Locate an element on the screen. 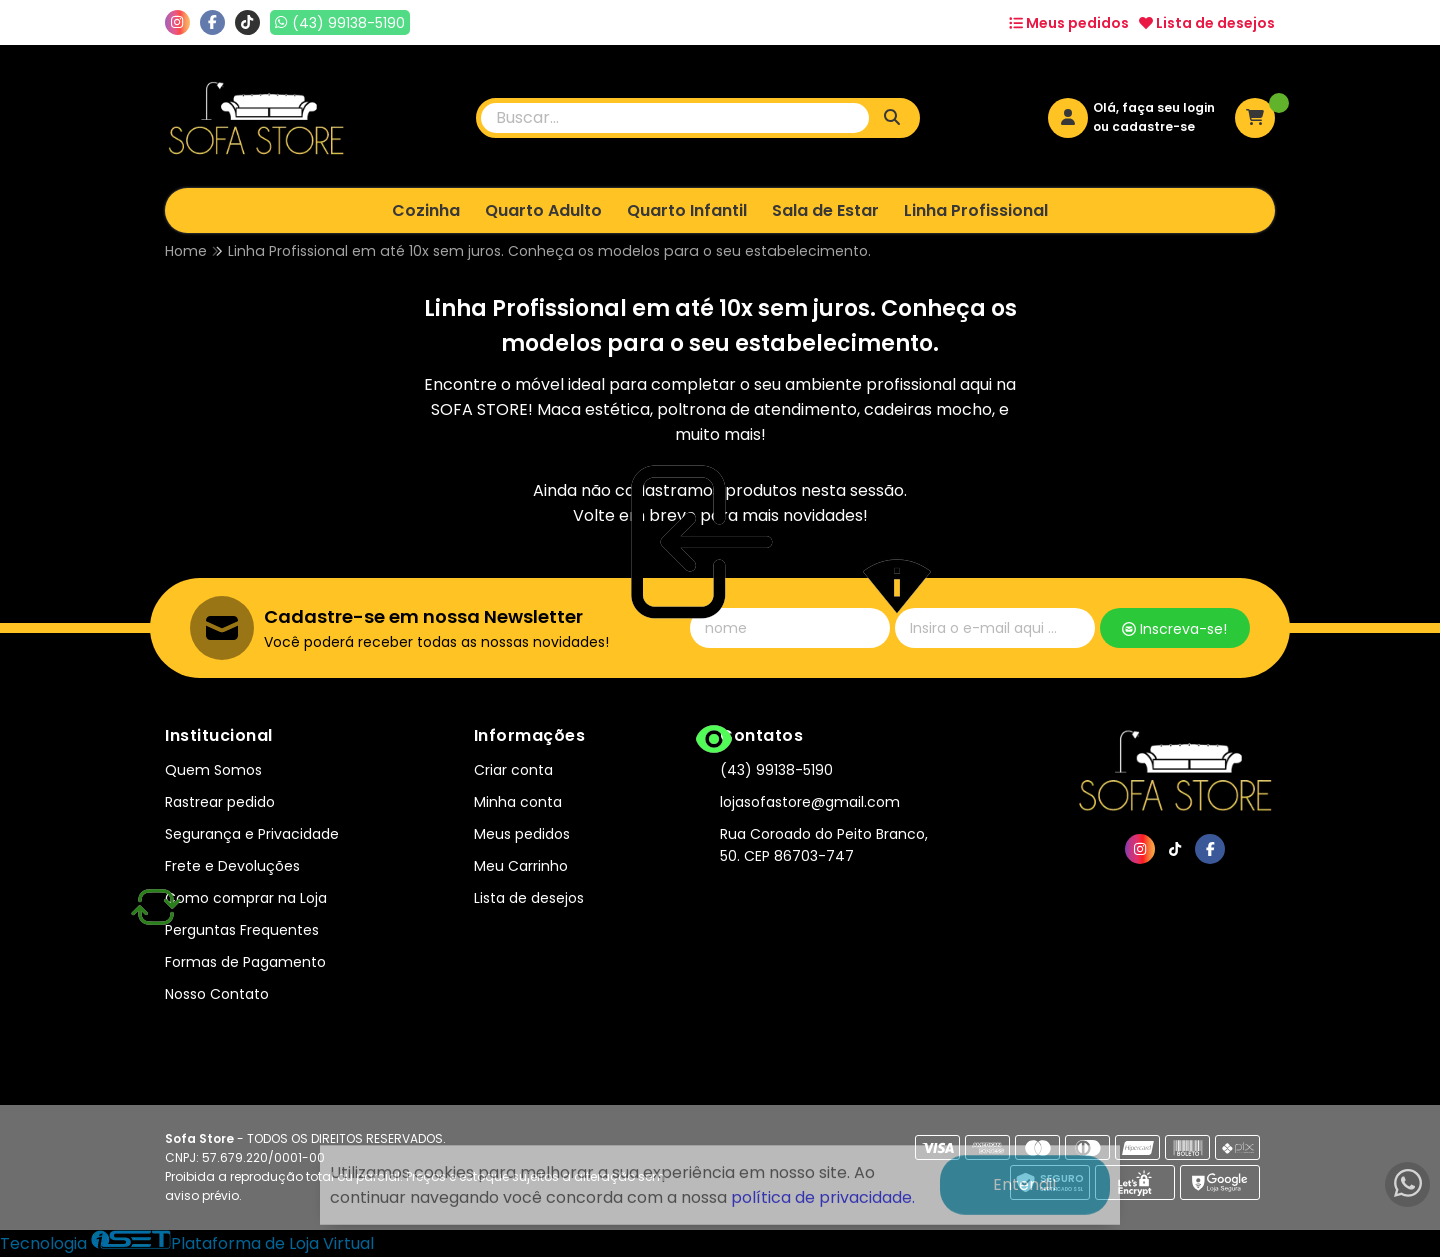 This screenshot has width=1440, height=1257. refresh or reload content is located at coordinates (156, 907).